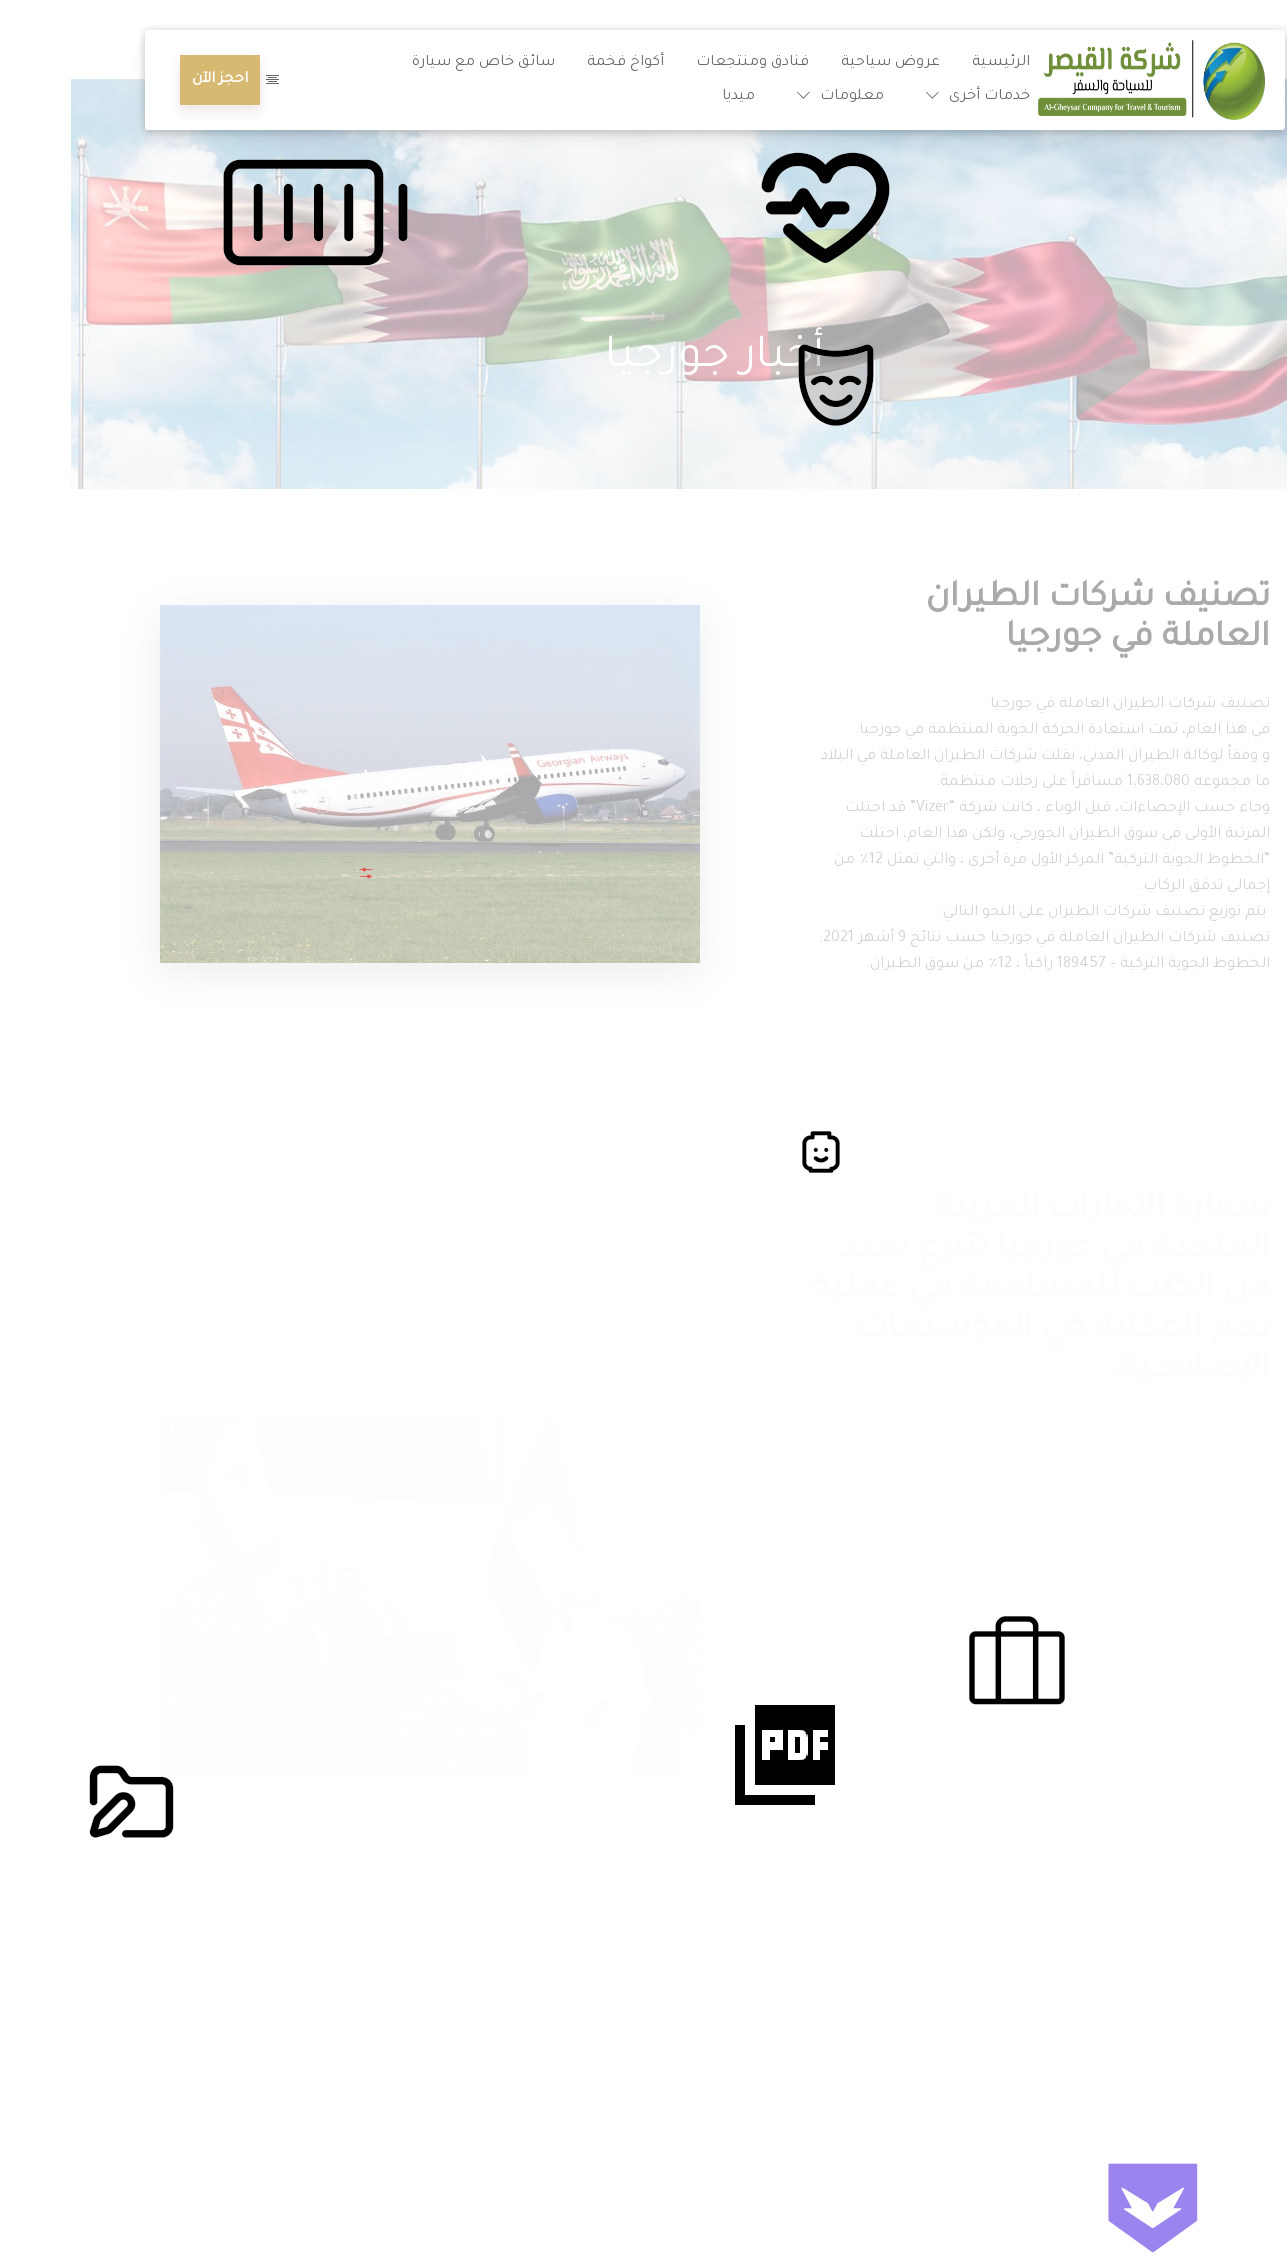  Describe the element at coordinates (1153, 2208) in the screenshot. I see `indicates membership in Discord's HypeSquad House of Bravery` at that location.